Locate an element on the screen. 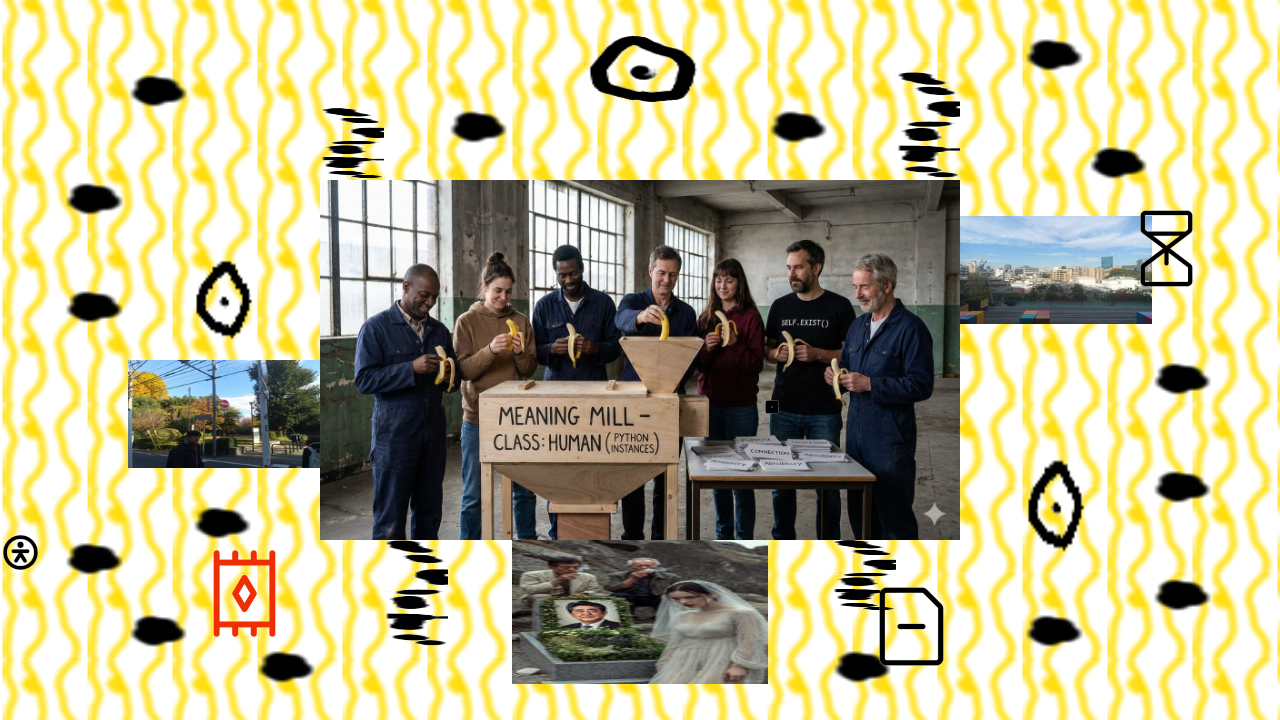 The width and height of the screenshot is (1280, 720). view user profile is located at coordinates (20, 552).